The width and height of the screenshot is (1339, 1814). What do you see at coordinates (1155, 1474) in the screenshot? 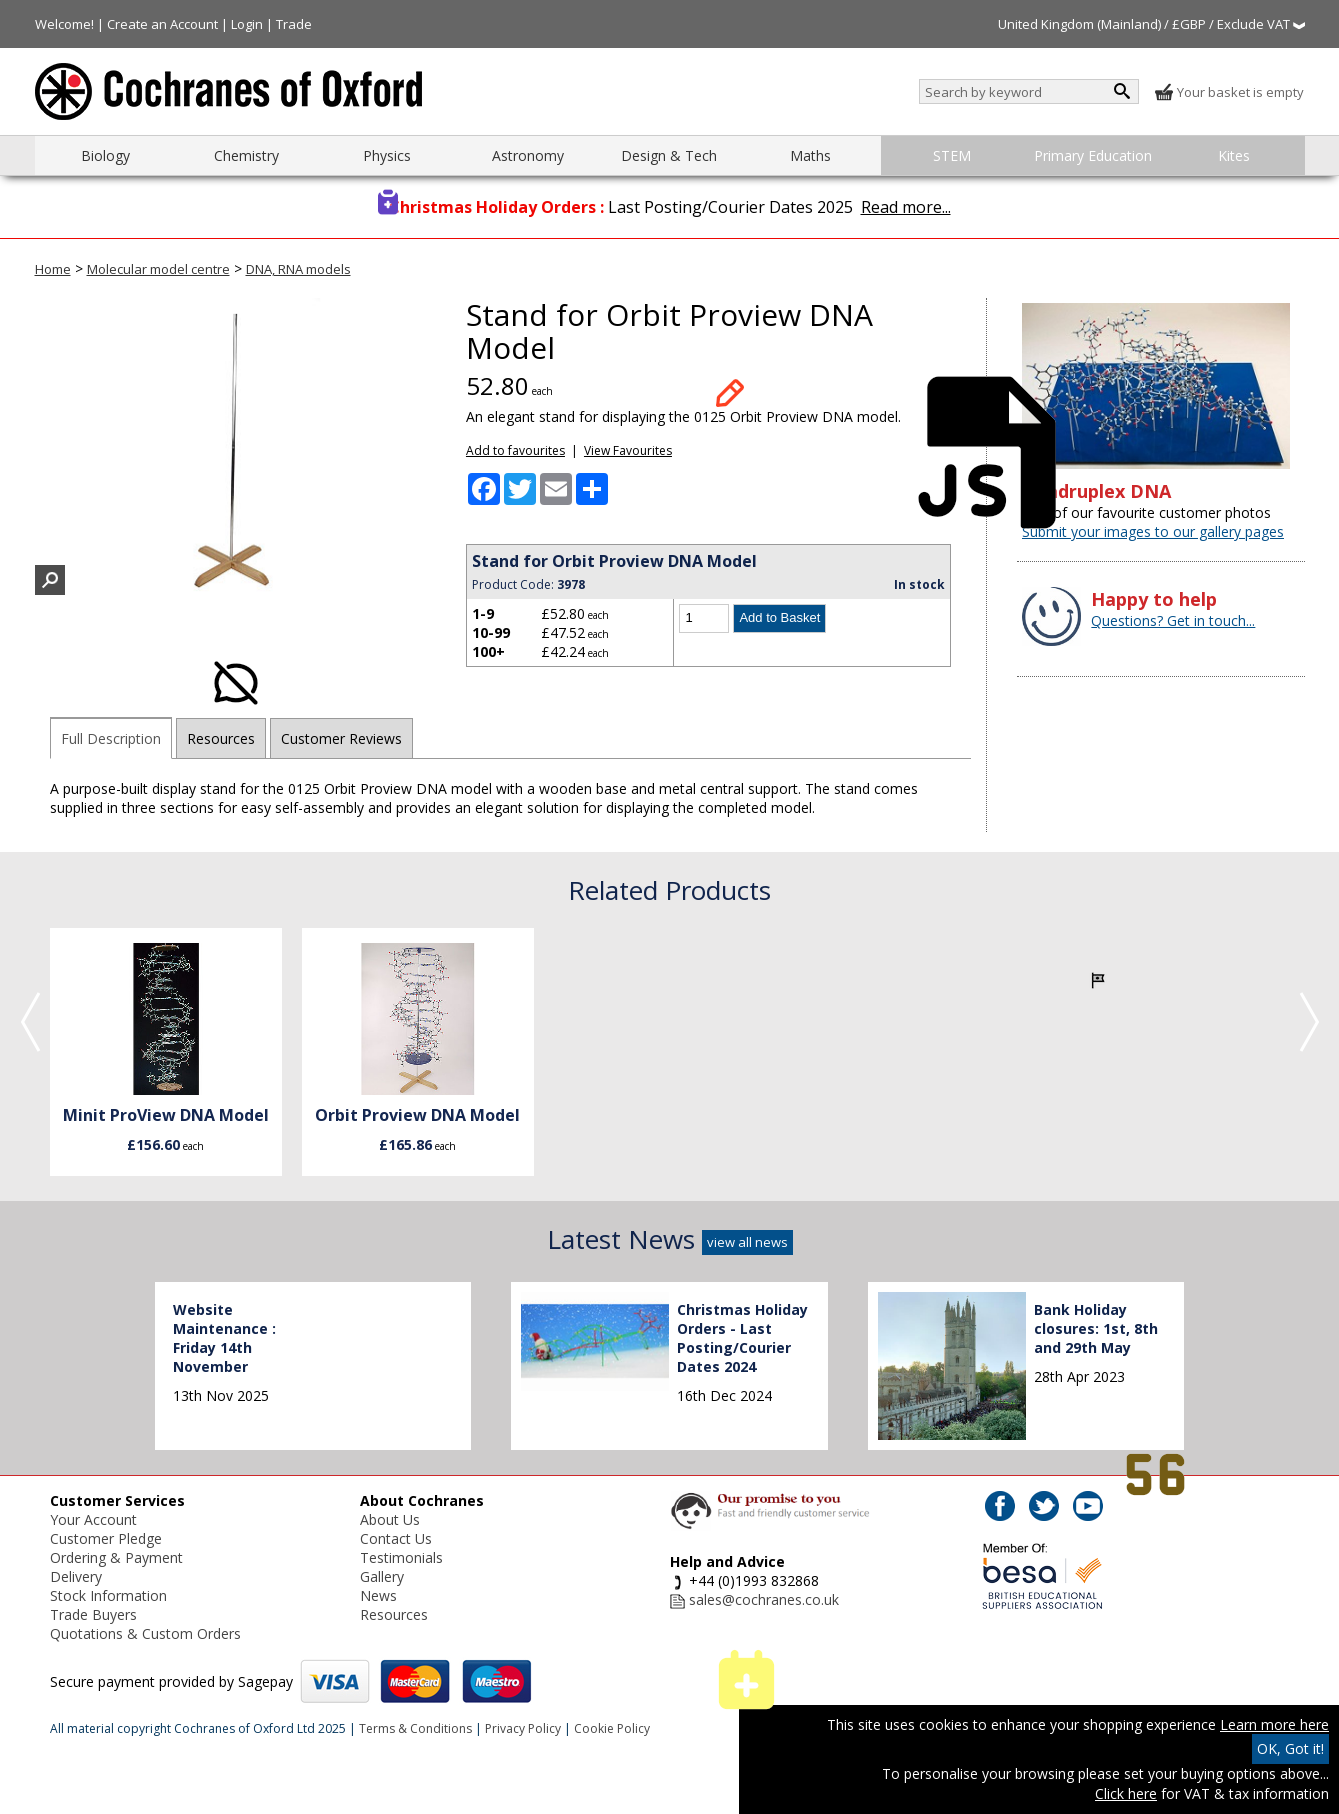
I see `indicates item number 56 in a list or sequence` at bounding box center [1155, 1474].